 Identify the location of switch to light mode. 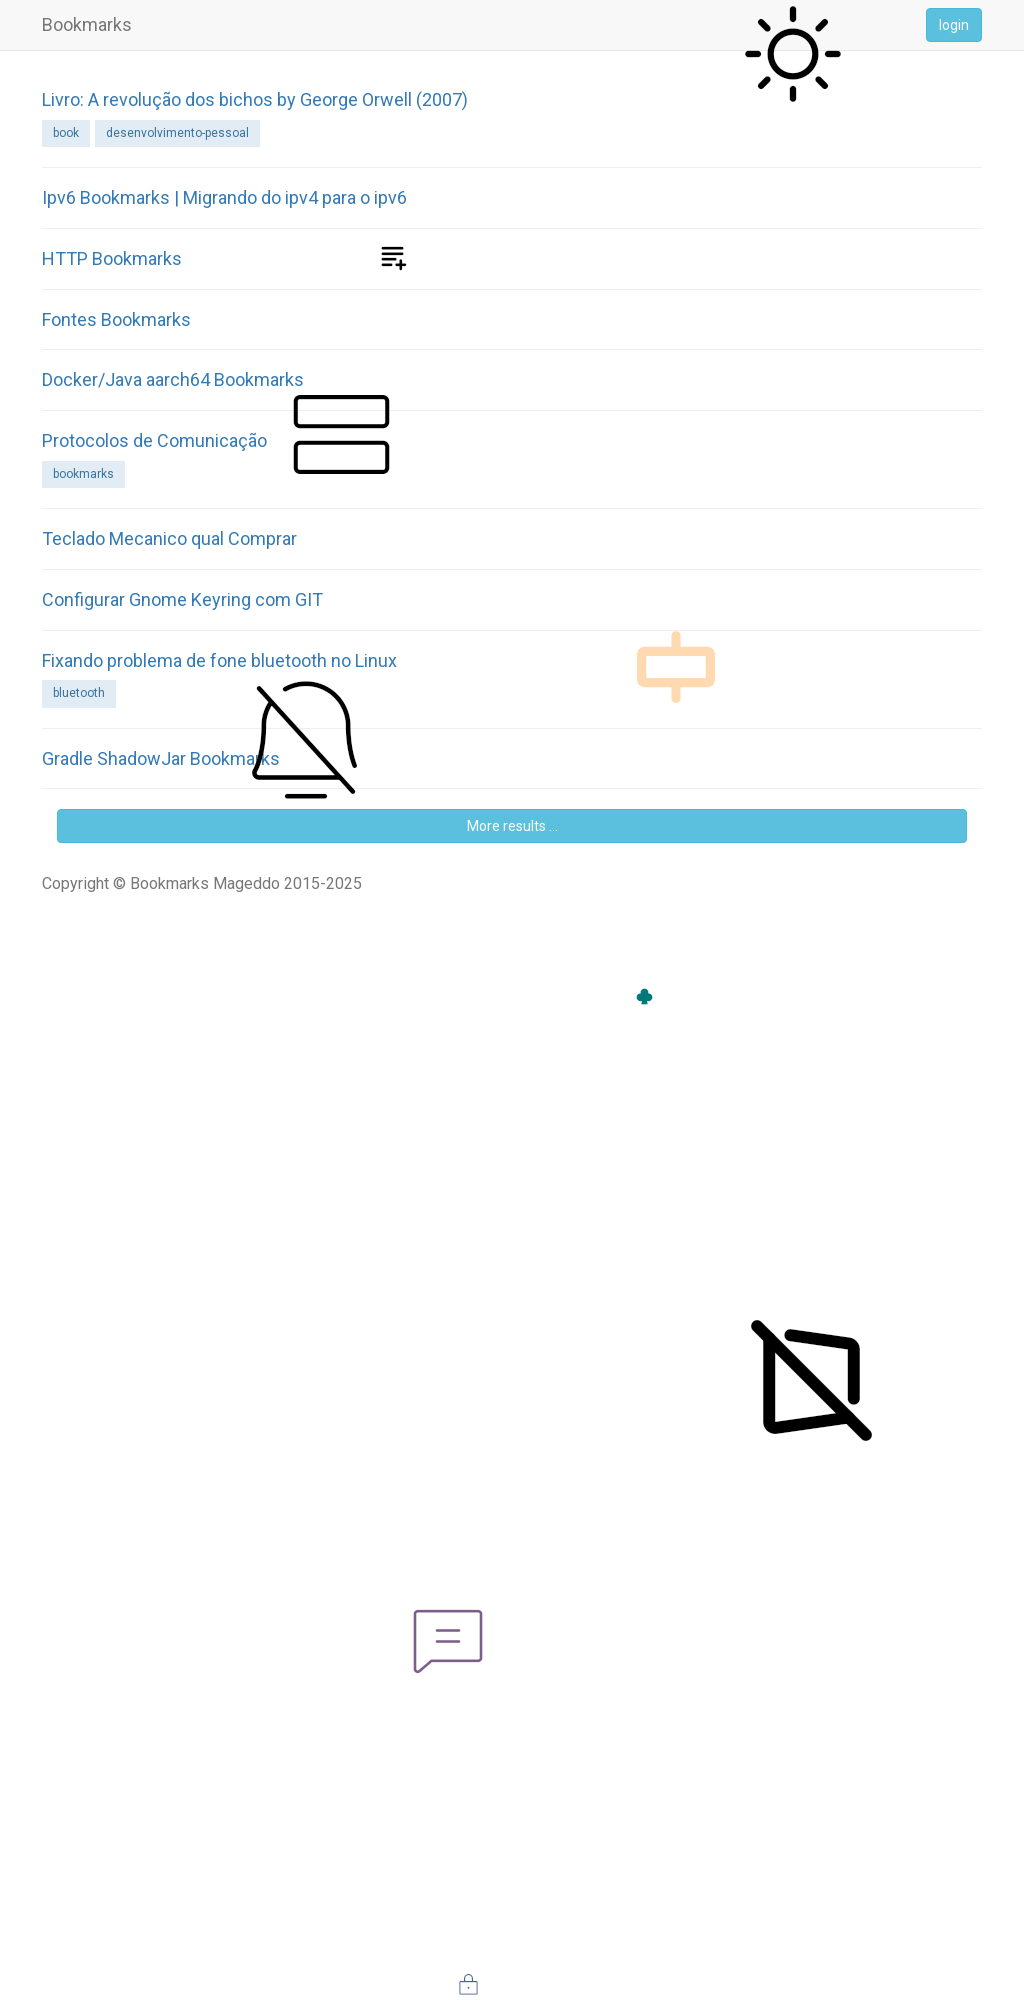
(793, 54).